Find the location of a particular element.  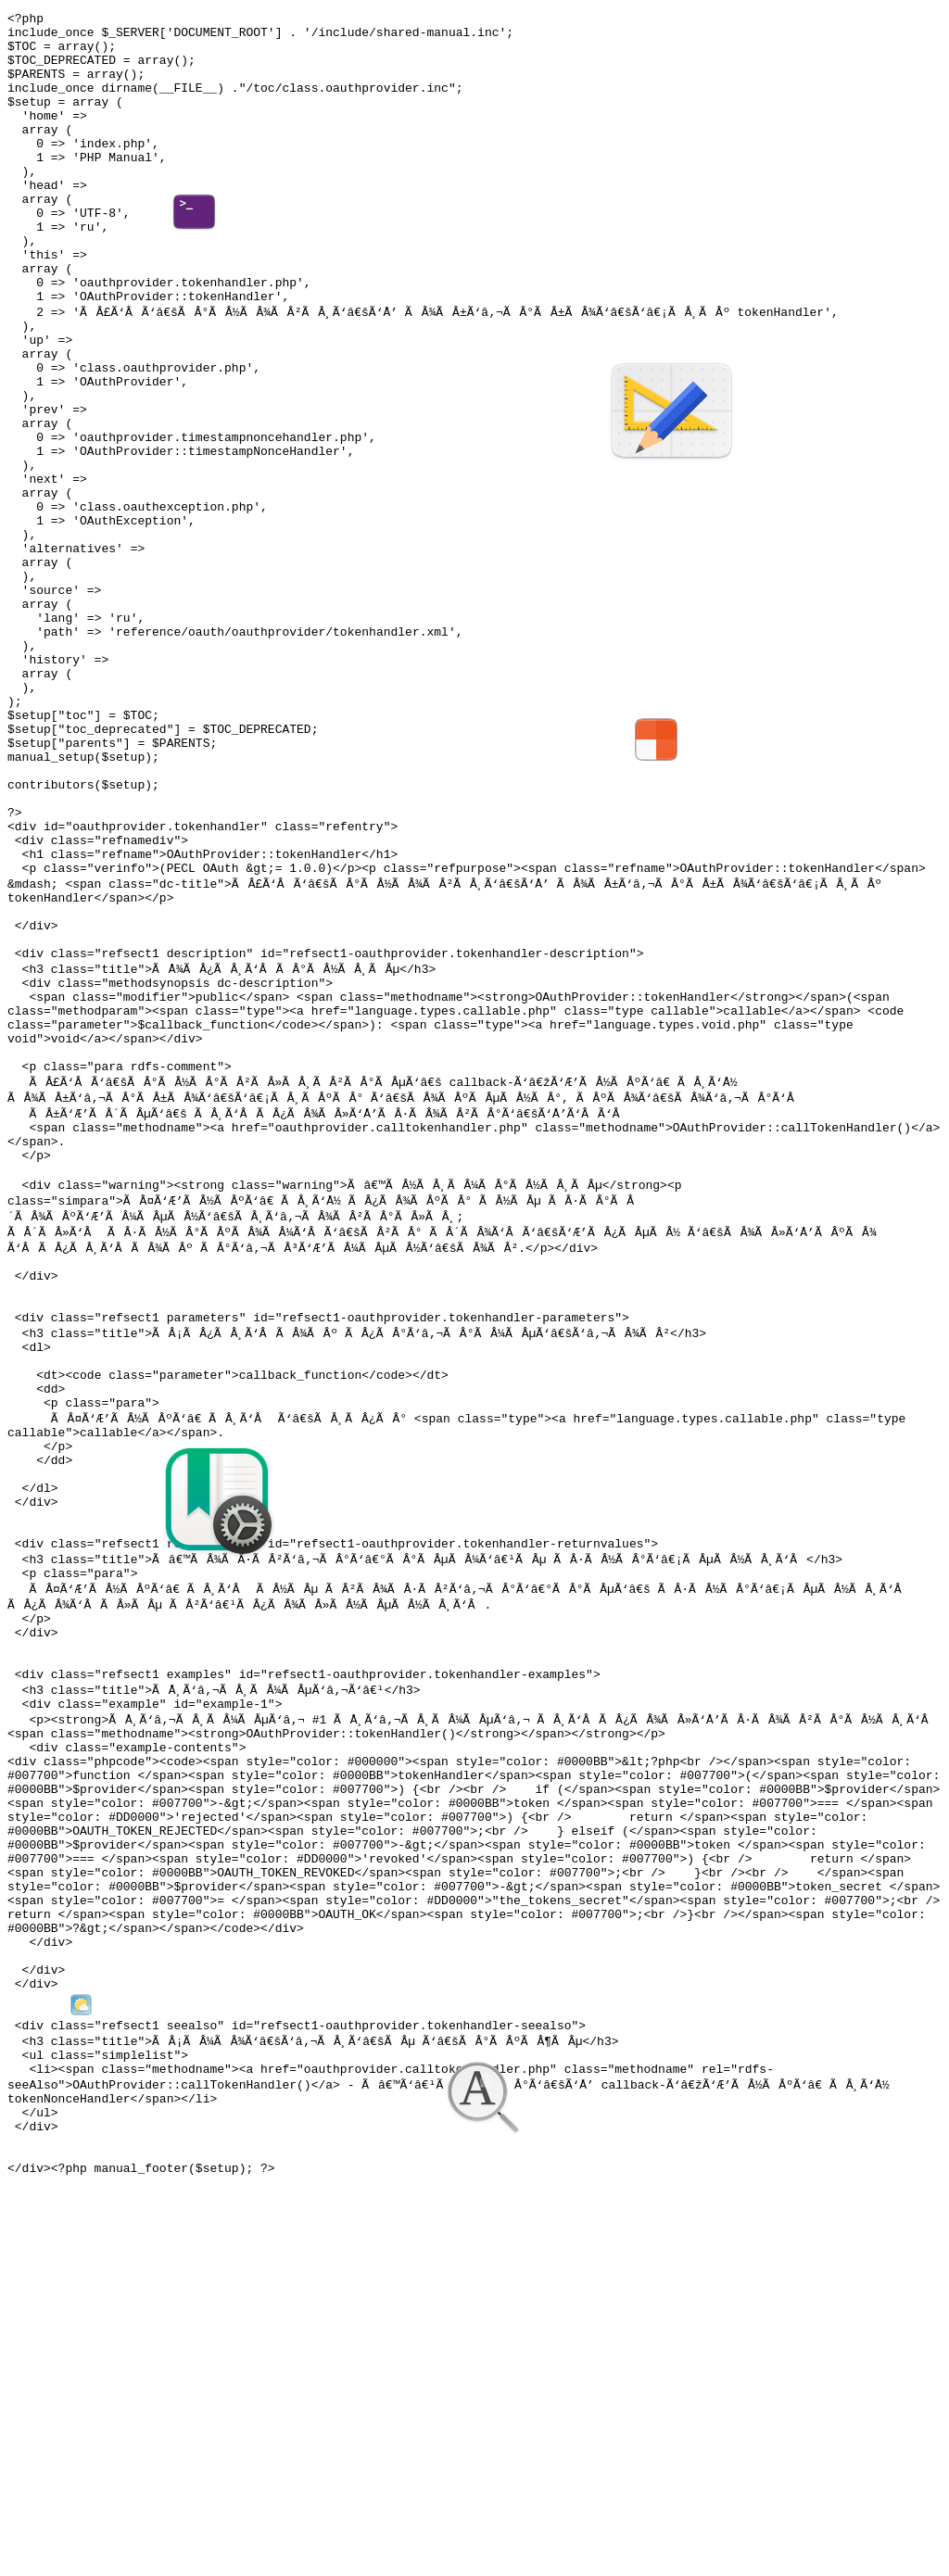

open the weather app is located at coordinates (81, 2004).